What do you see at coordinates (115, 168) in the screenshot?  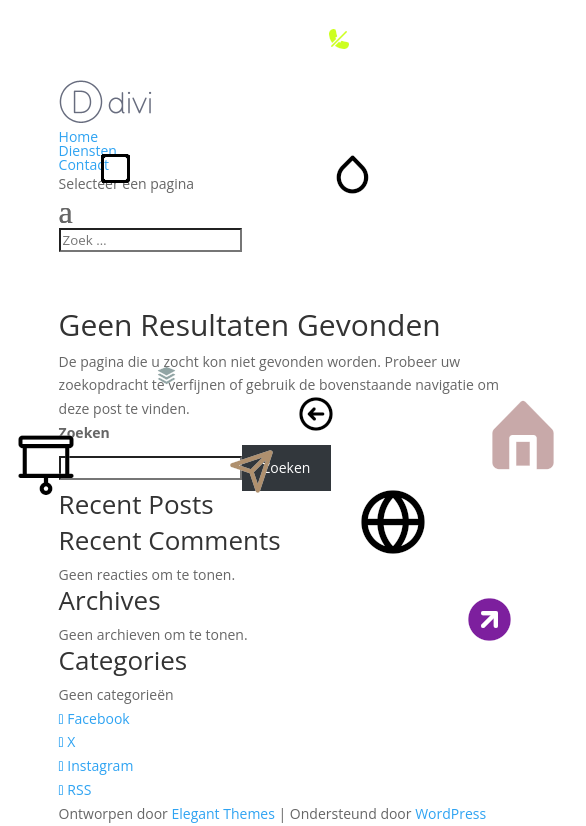 I see `select or crop a square area` at bounding box center [115, 168].